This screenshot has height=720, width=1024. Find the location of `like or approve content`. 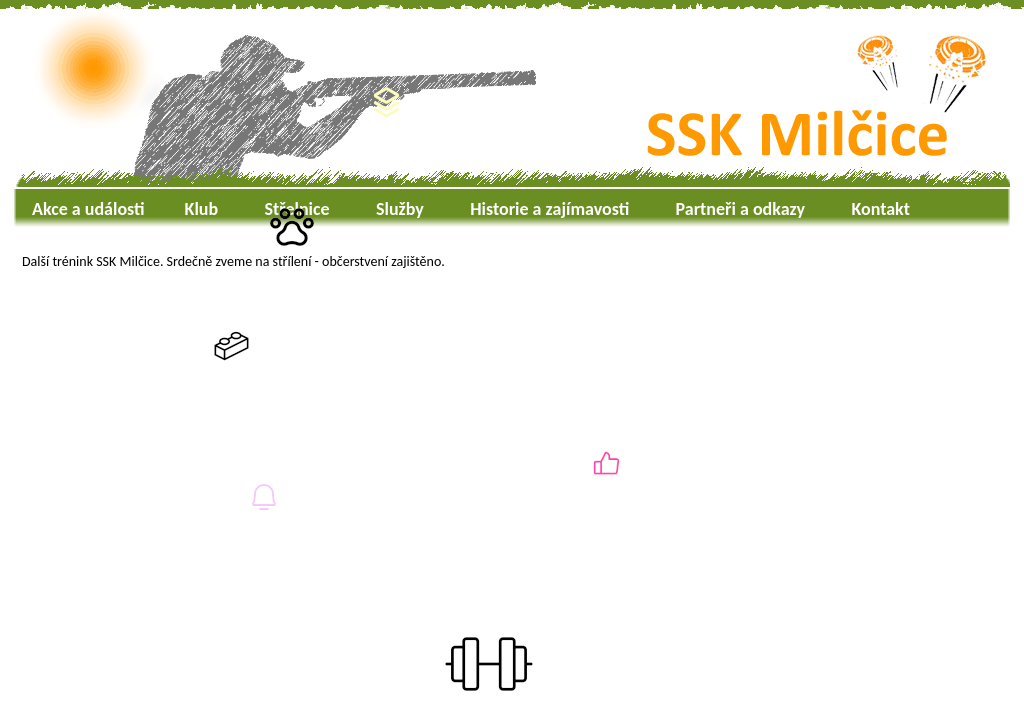

like or approve content is located at coordinates (606, 464).